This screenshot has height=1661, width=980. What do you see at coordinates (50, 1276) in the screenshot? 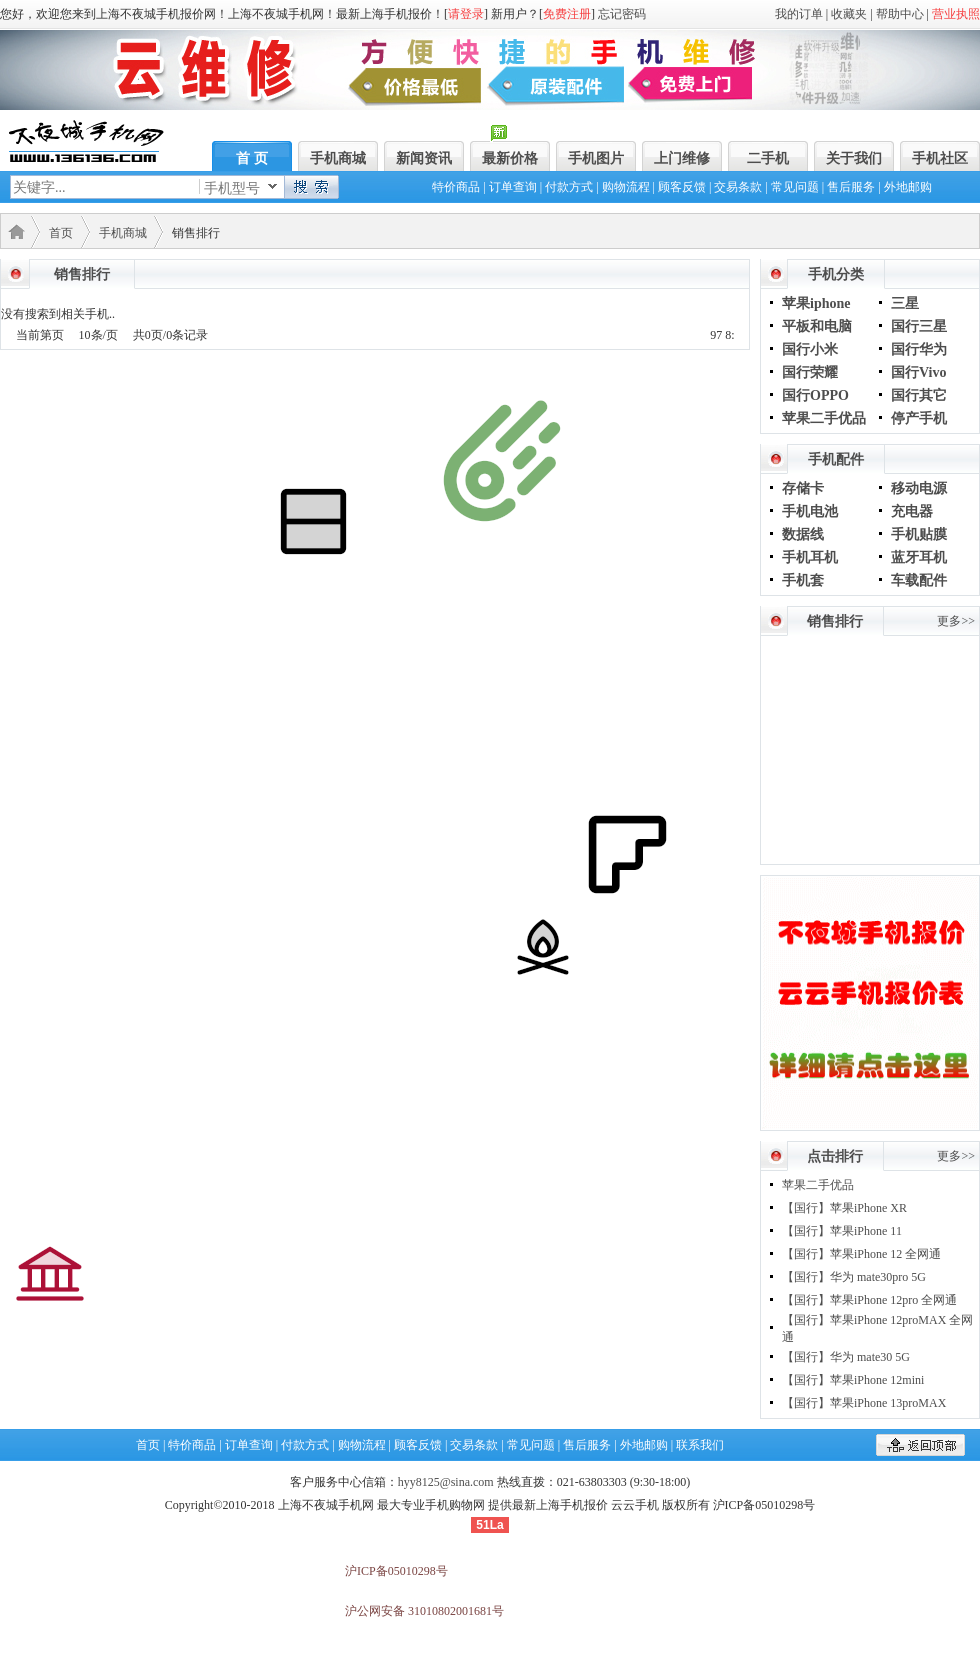
I see `access banking or financial services` at bounding box center [50, 1276].